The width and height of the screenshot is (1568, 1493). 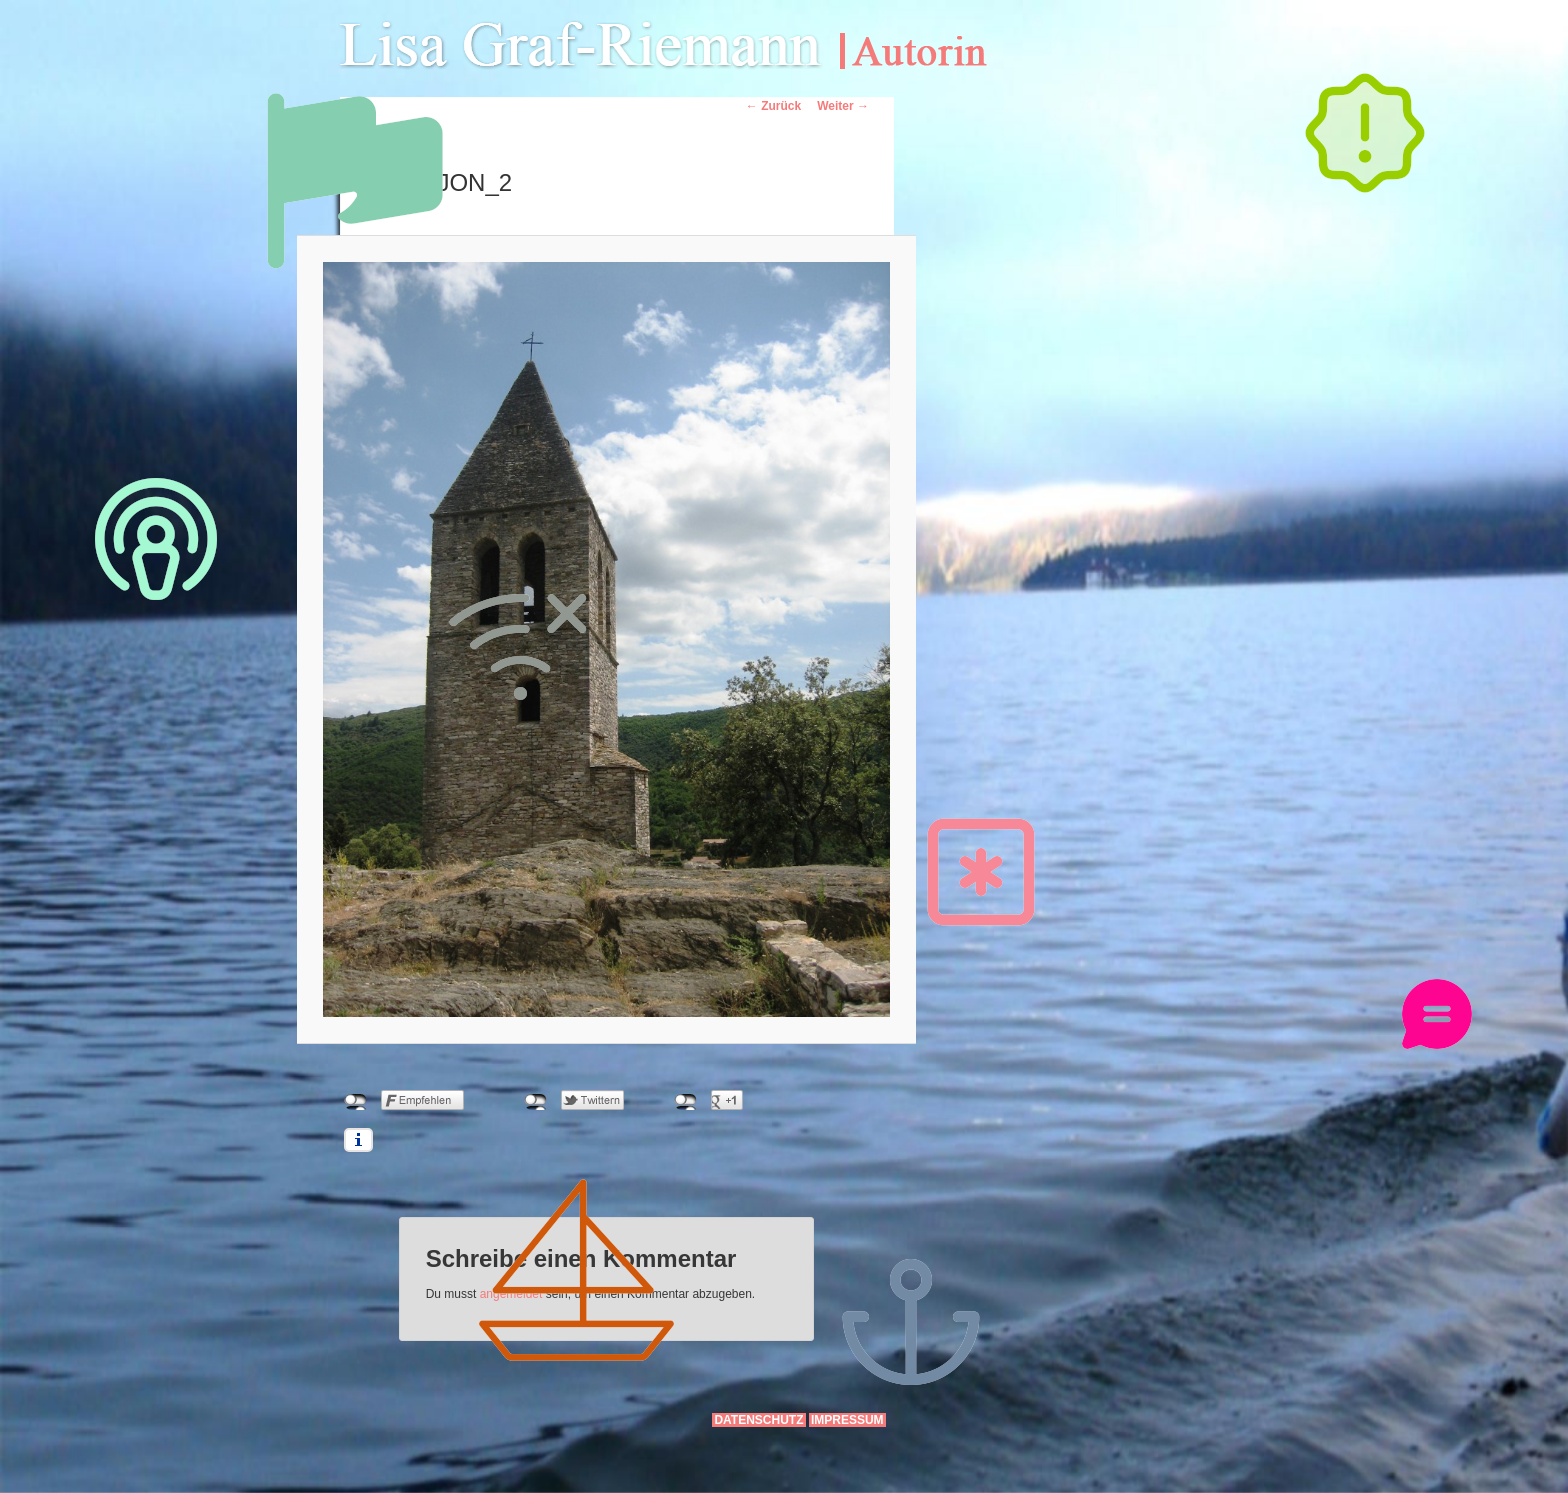 I want to click on no wifi connection available, so click(x=520, y=644).